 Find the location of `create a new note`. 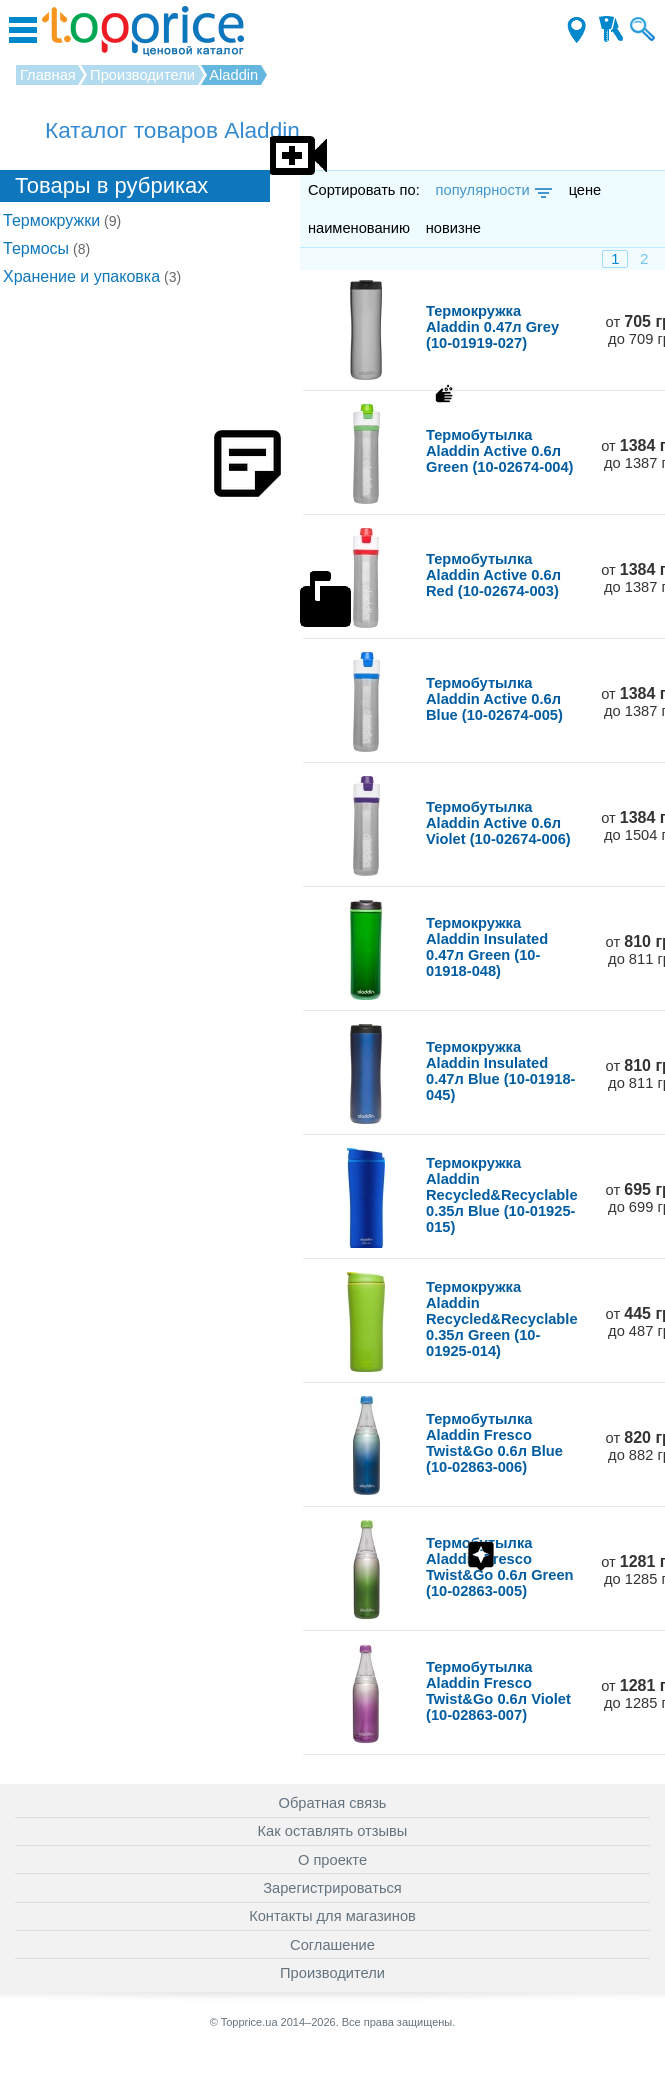

create a new note is located at coordinates (247, 463).